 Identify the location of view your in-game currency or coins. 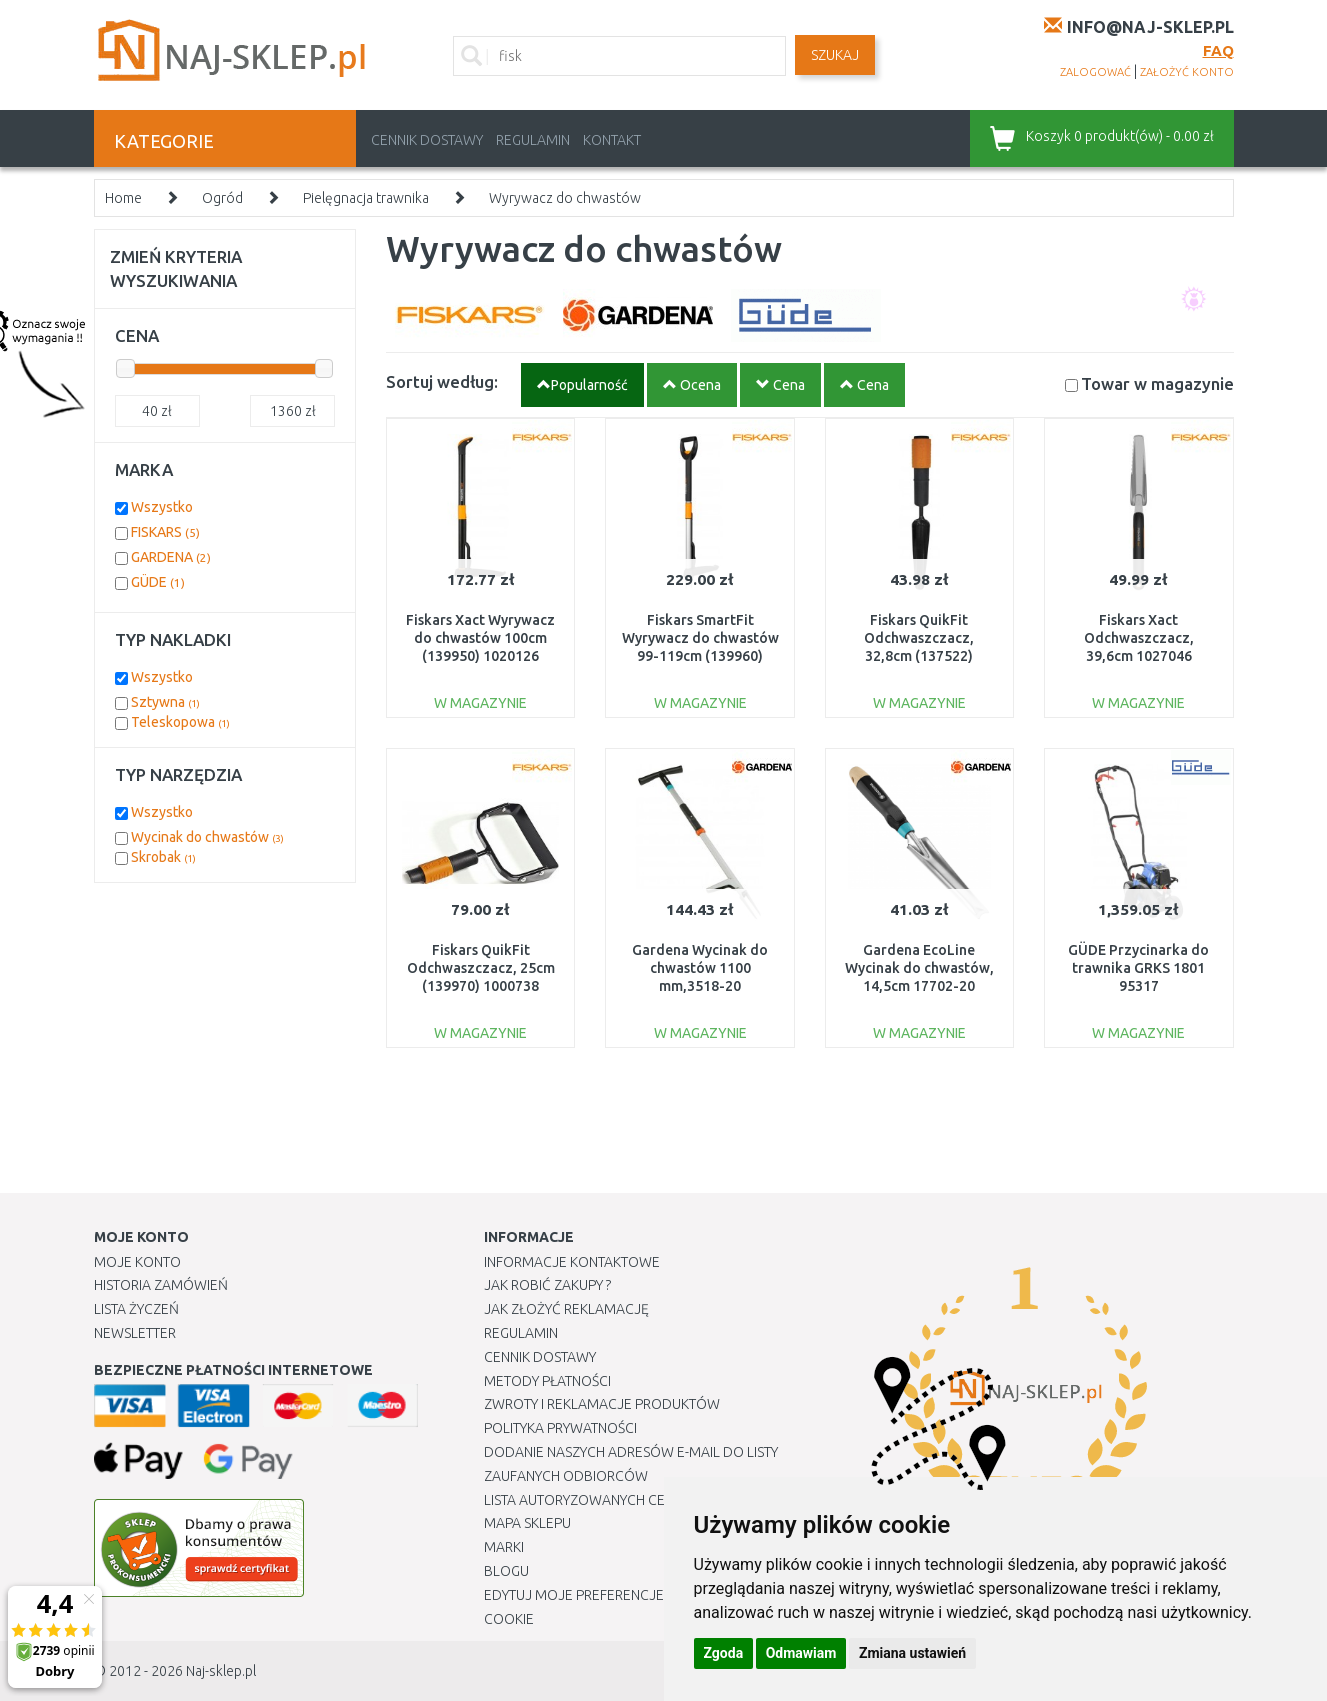
(1193, 298).